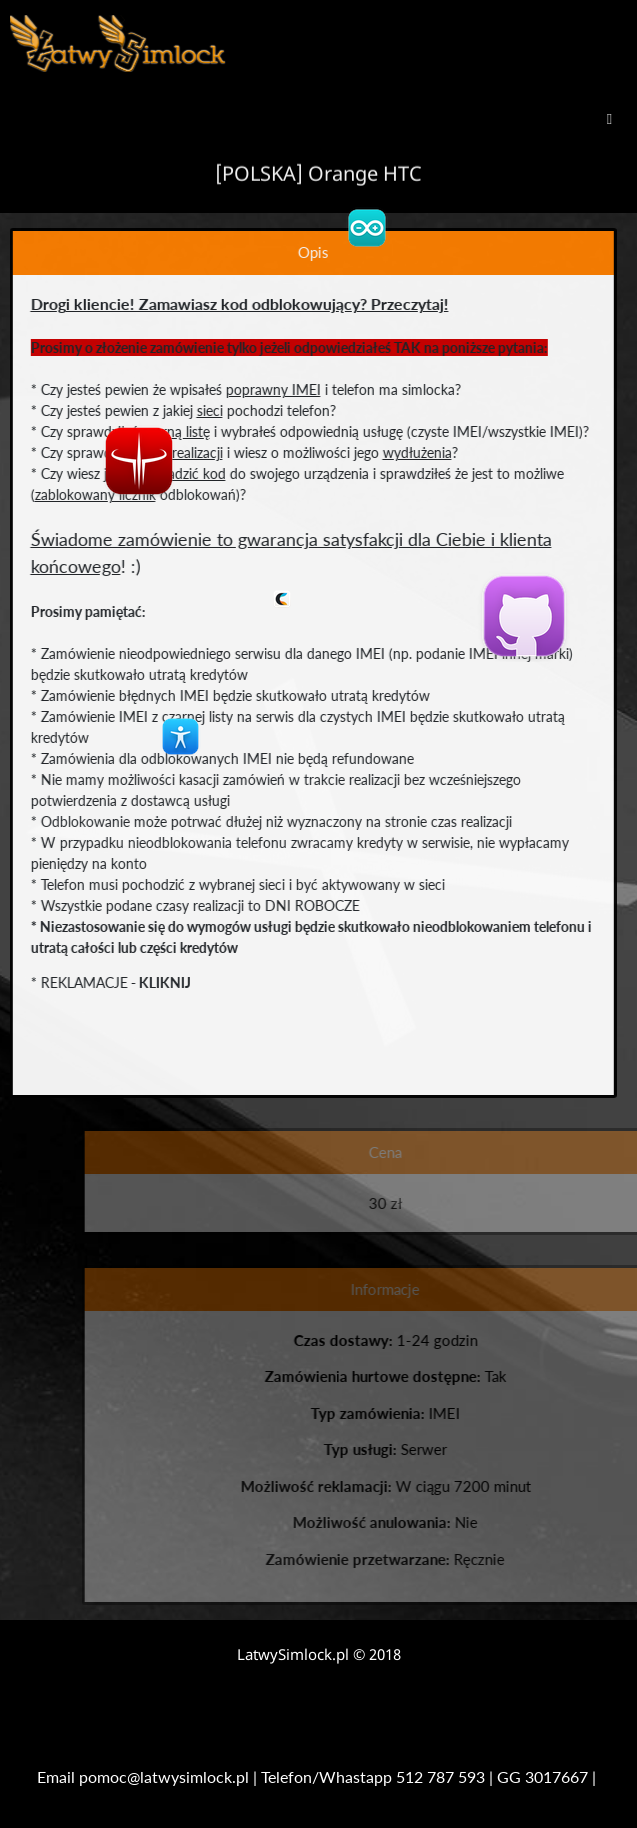 Image resolution: width=637 pixels, height=1828 pixels. What do you see at coordinates (524, 616) in the screenshot?
I see `open GitHub Desktop app` at bounding box center [524, 616].